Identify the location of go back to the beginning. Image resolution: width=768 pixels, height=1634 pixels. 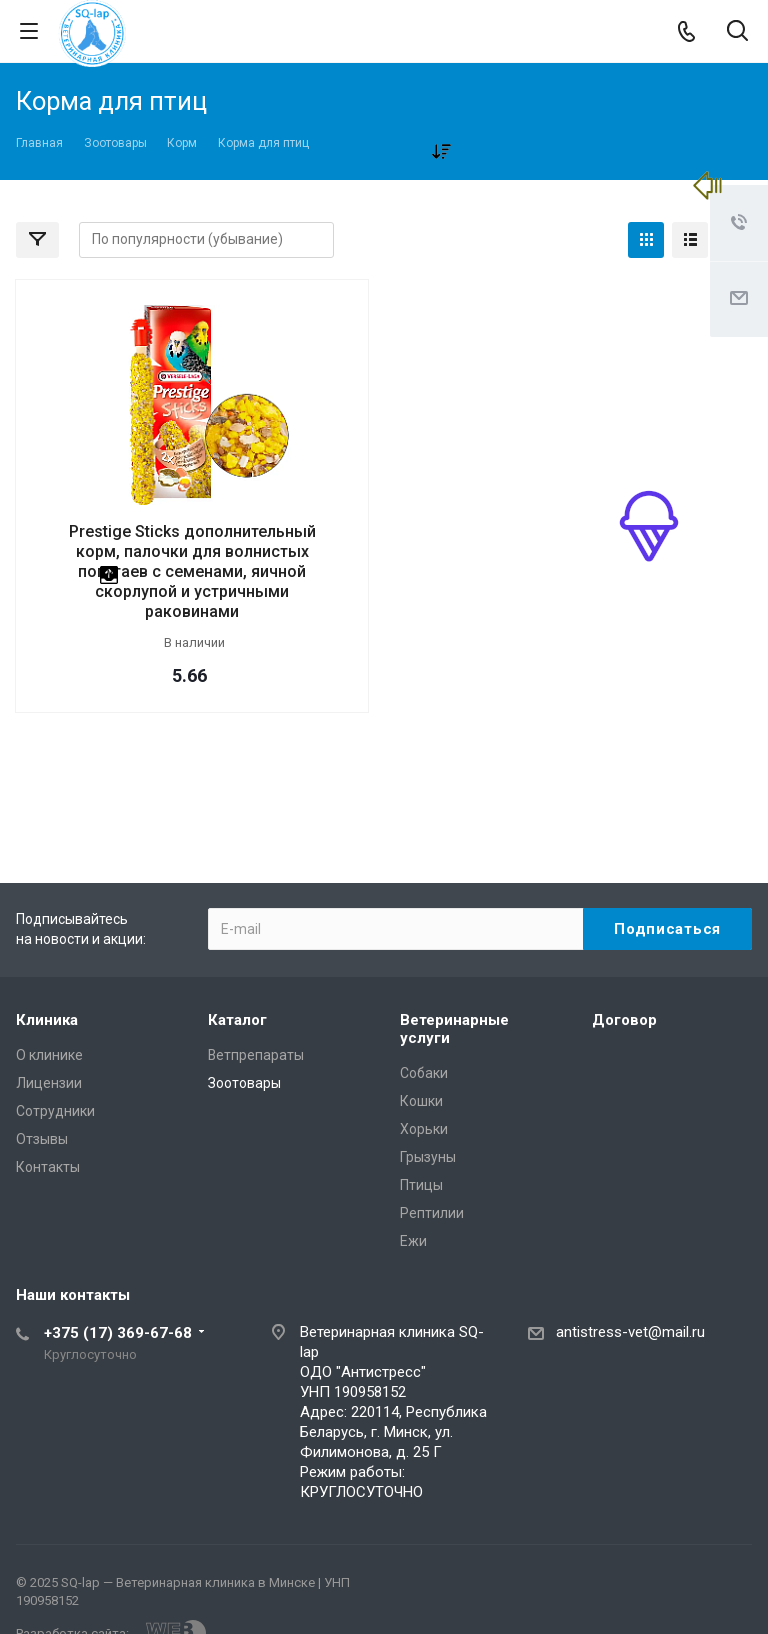
(708, 185).